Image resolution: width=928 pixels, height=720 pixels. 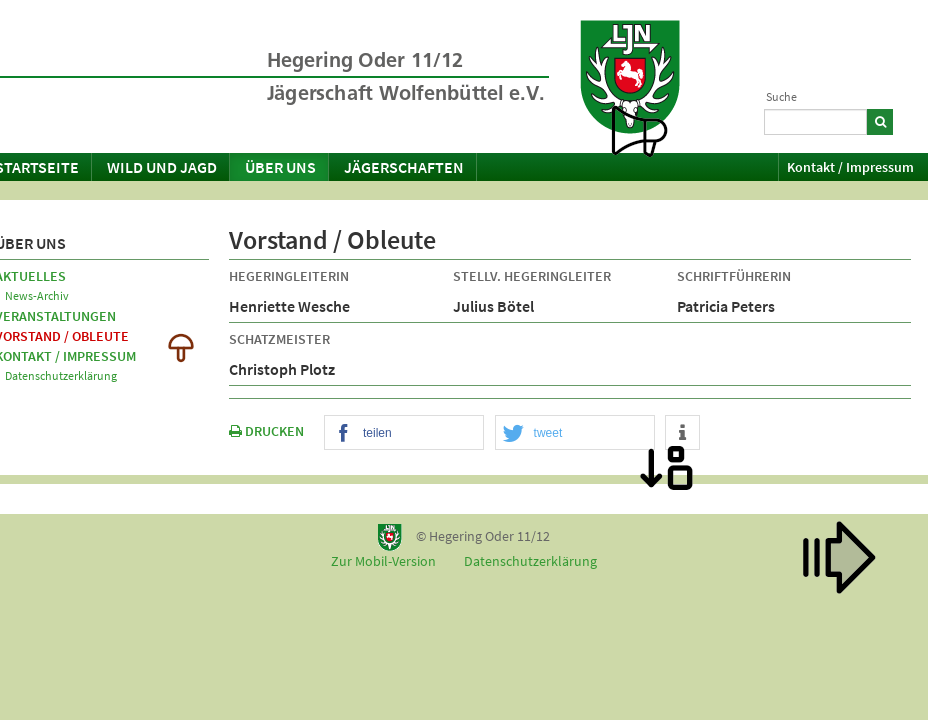 I want to click on make an announcement or broadcast, so click(x=636, y=132).